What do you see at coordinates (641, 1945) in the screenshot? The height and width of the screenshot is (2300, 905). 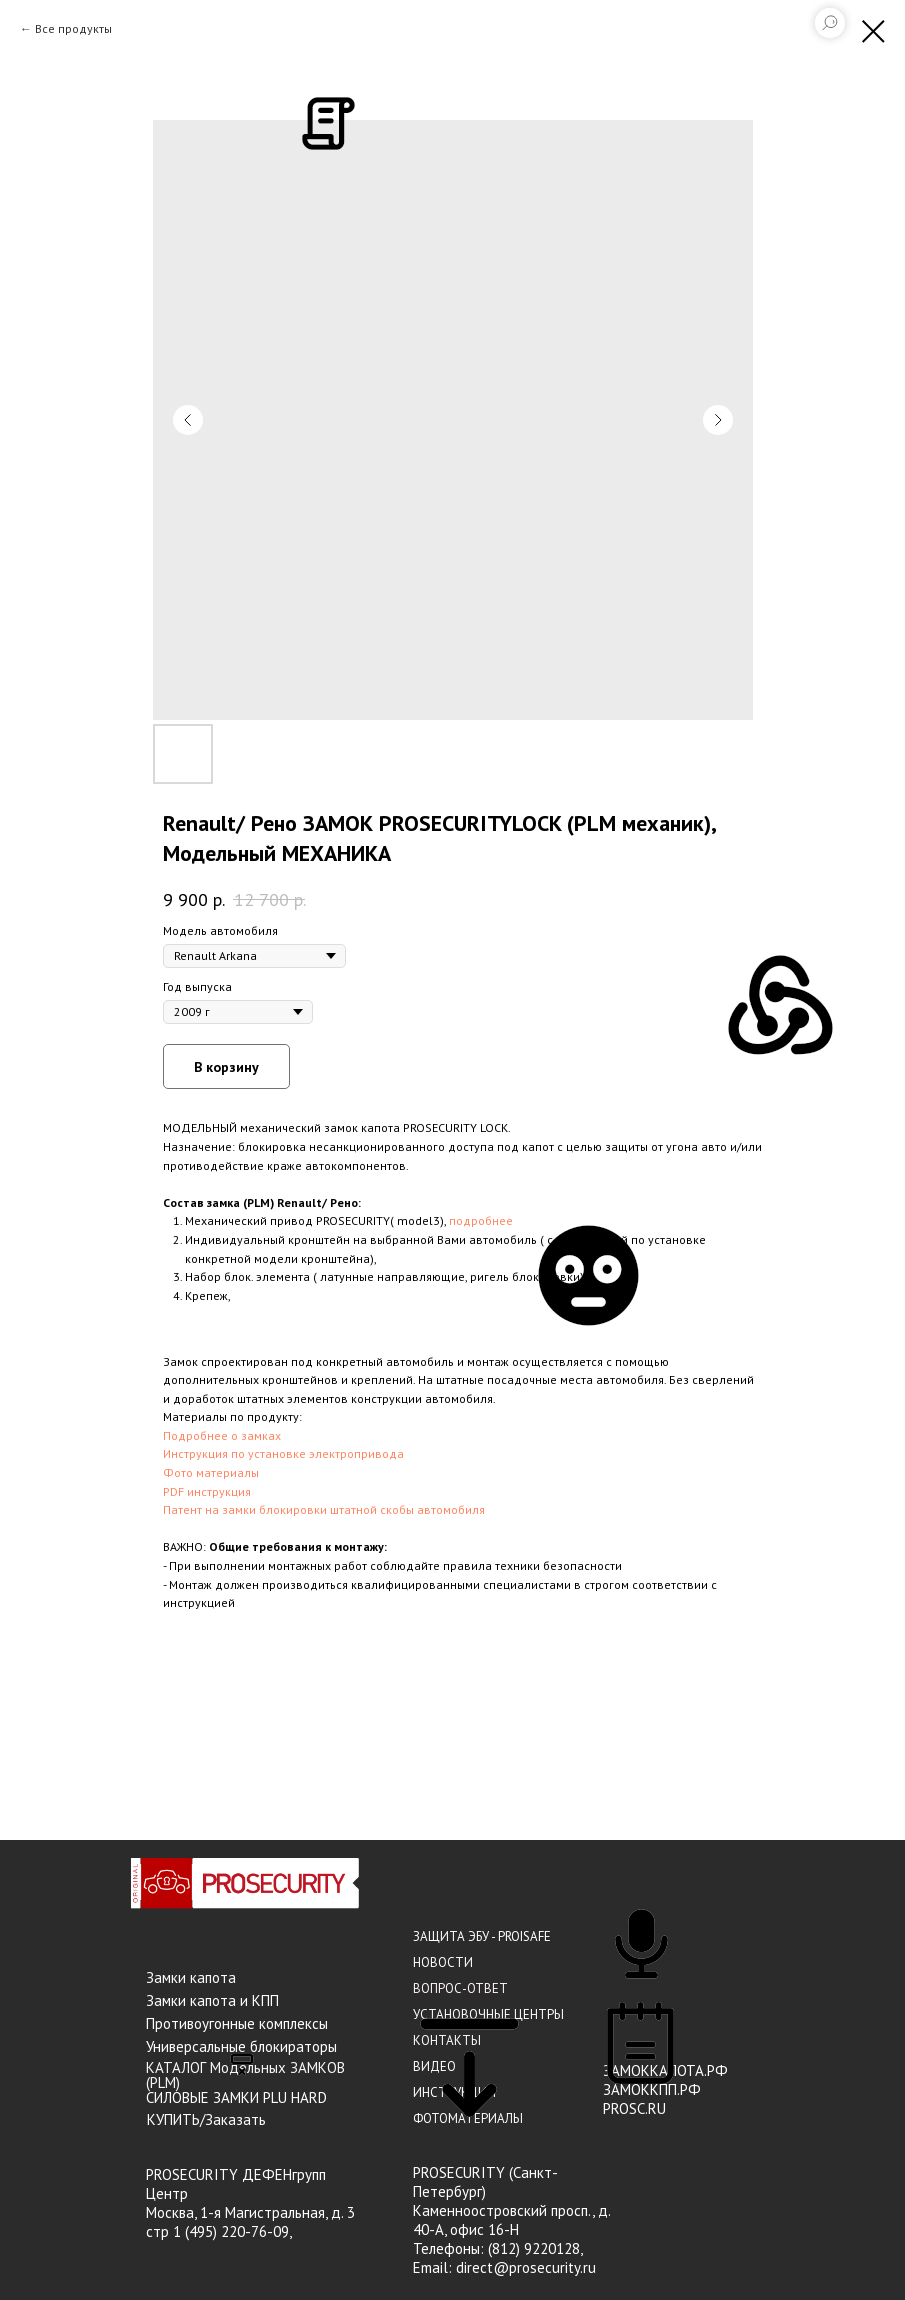 I see `tap to start voice input` at bounding box center [641, 1945].